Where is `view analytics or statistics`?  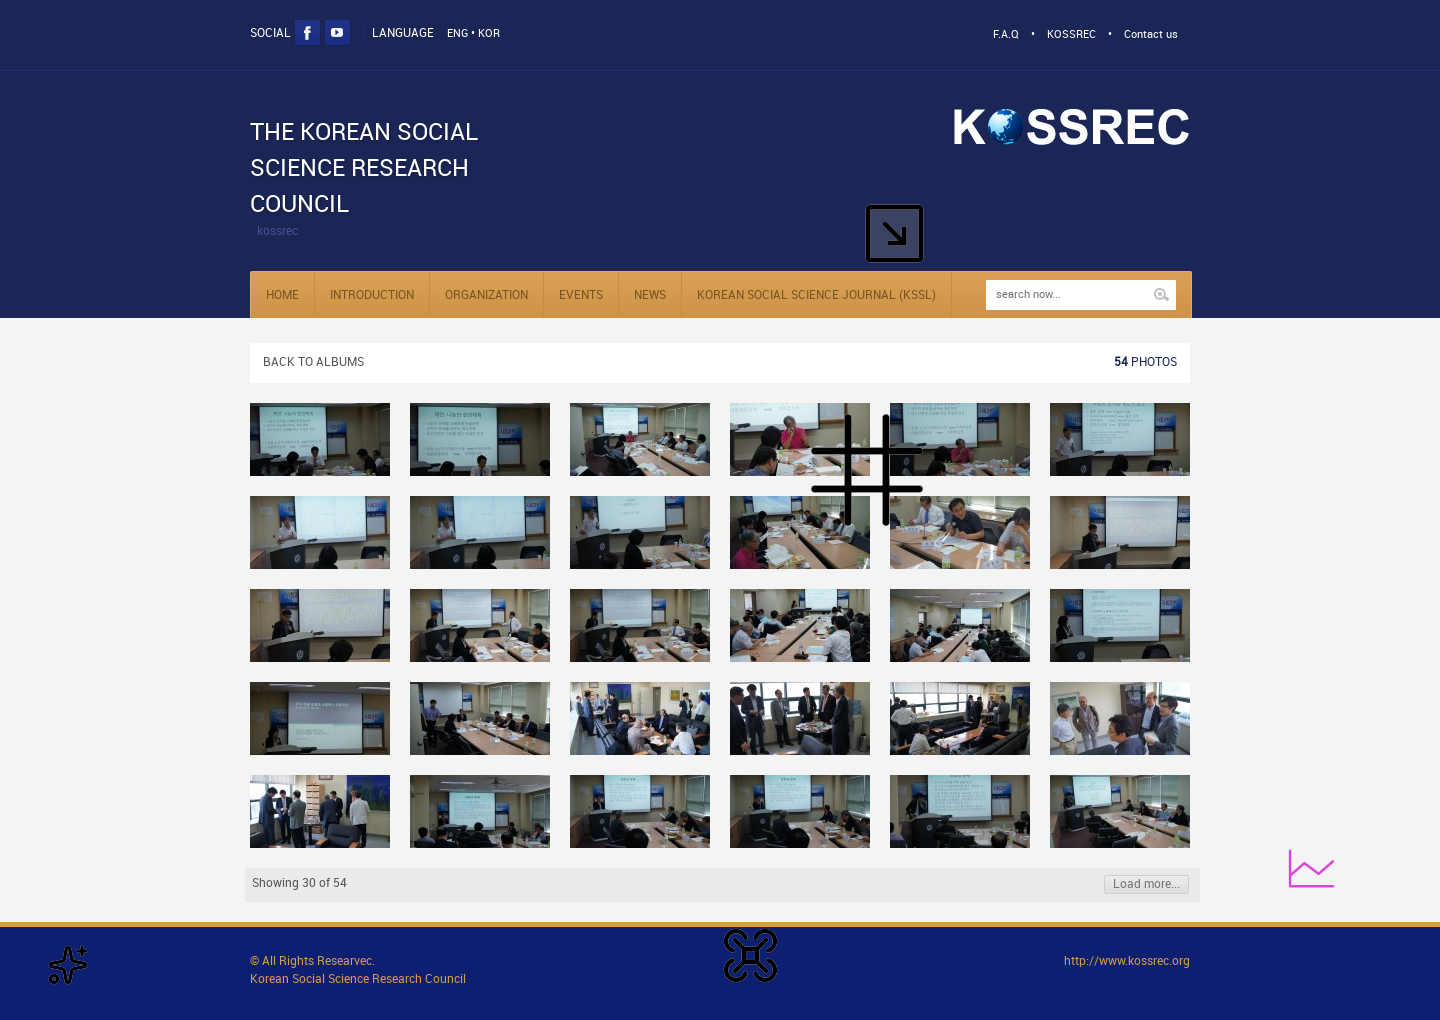 view analytics or statistics is located at coordinates (1311, 868).